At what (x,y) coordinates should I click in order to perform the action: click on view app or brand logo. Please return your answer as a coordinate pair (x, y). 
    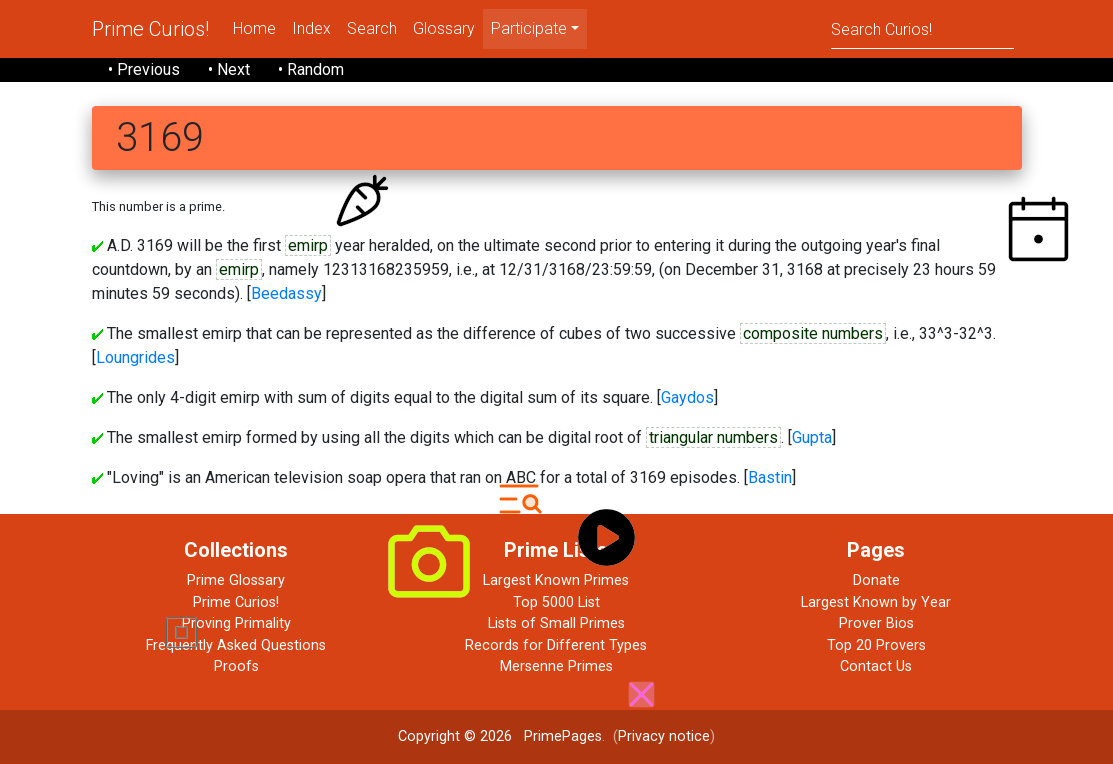
    Looking at the image, I should click on (181, 632).